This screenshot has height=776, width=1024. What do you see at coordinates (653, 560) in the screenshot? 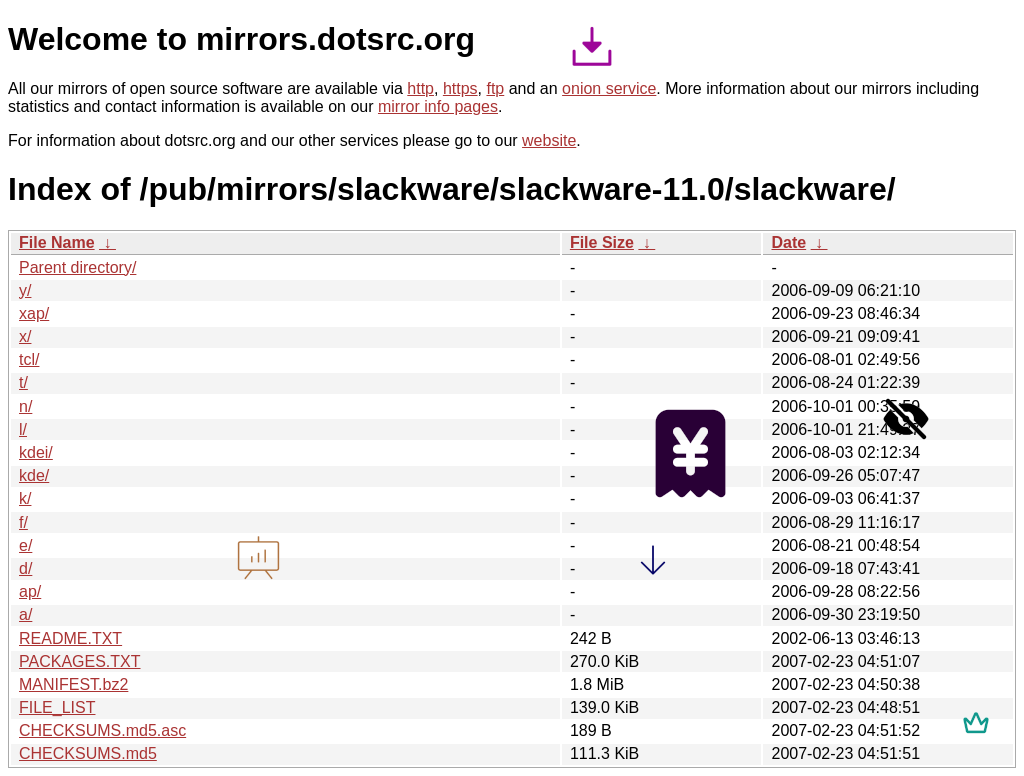
I see `scroll down or view more content` at bounding box center [653, 560].